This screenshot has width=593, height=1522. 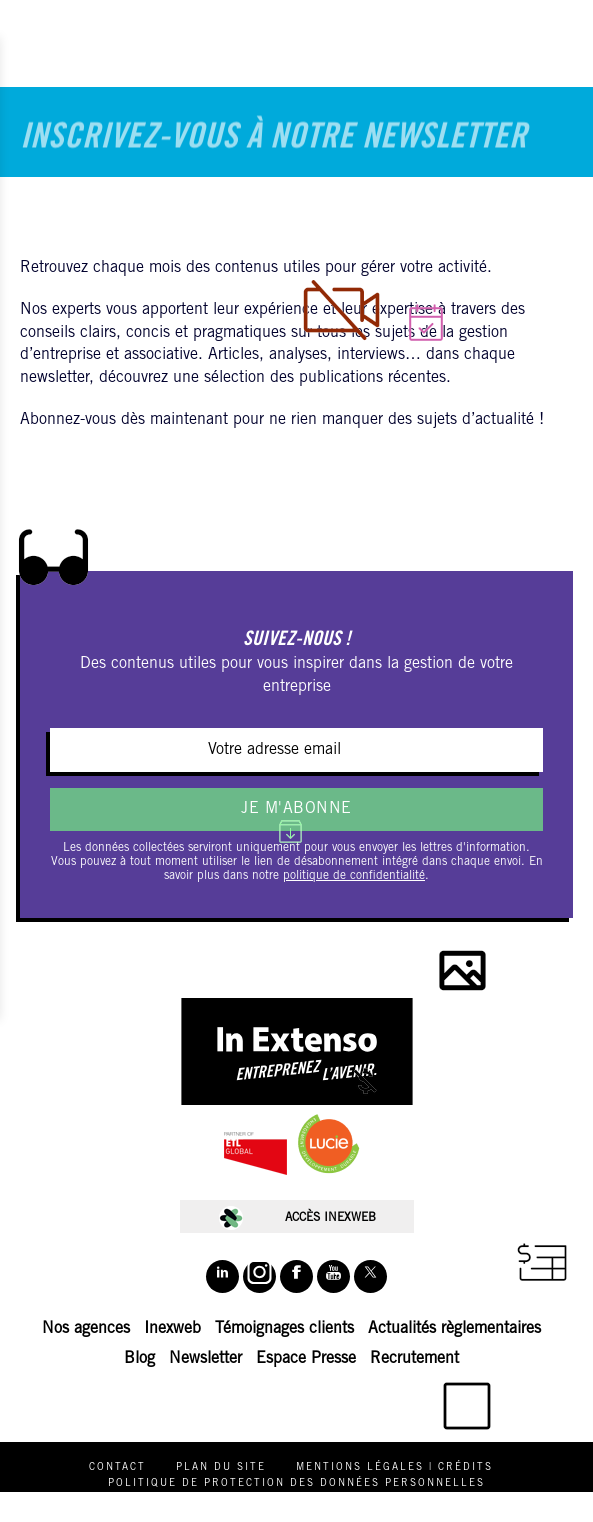 What do you see at coordinates (339, 310) in the screenshot?
I see `turn off camera or disable video` at bounding box center [339, 310].